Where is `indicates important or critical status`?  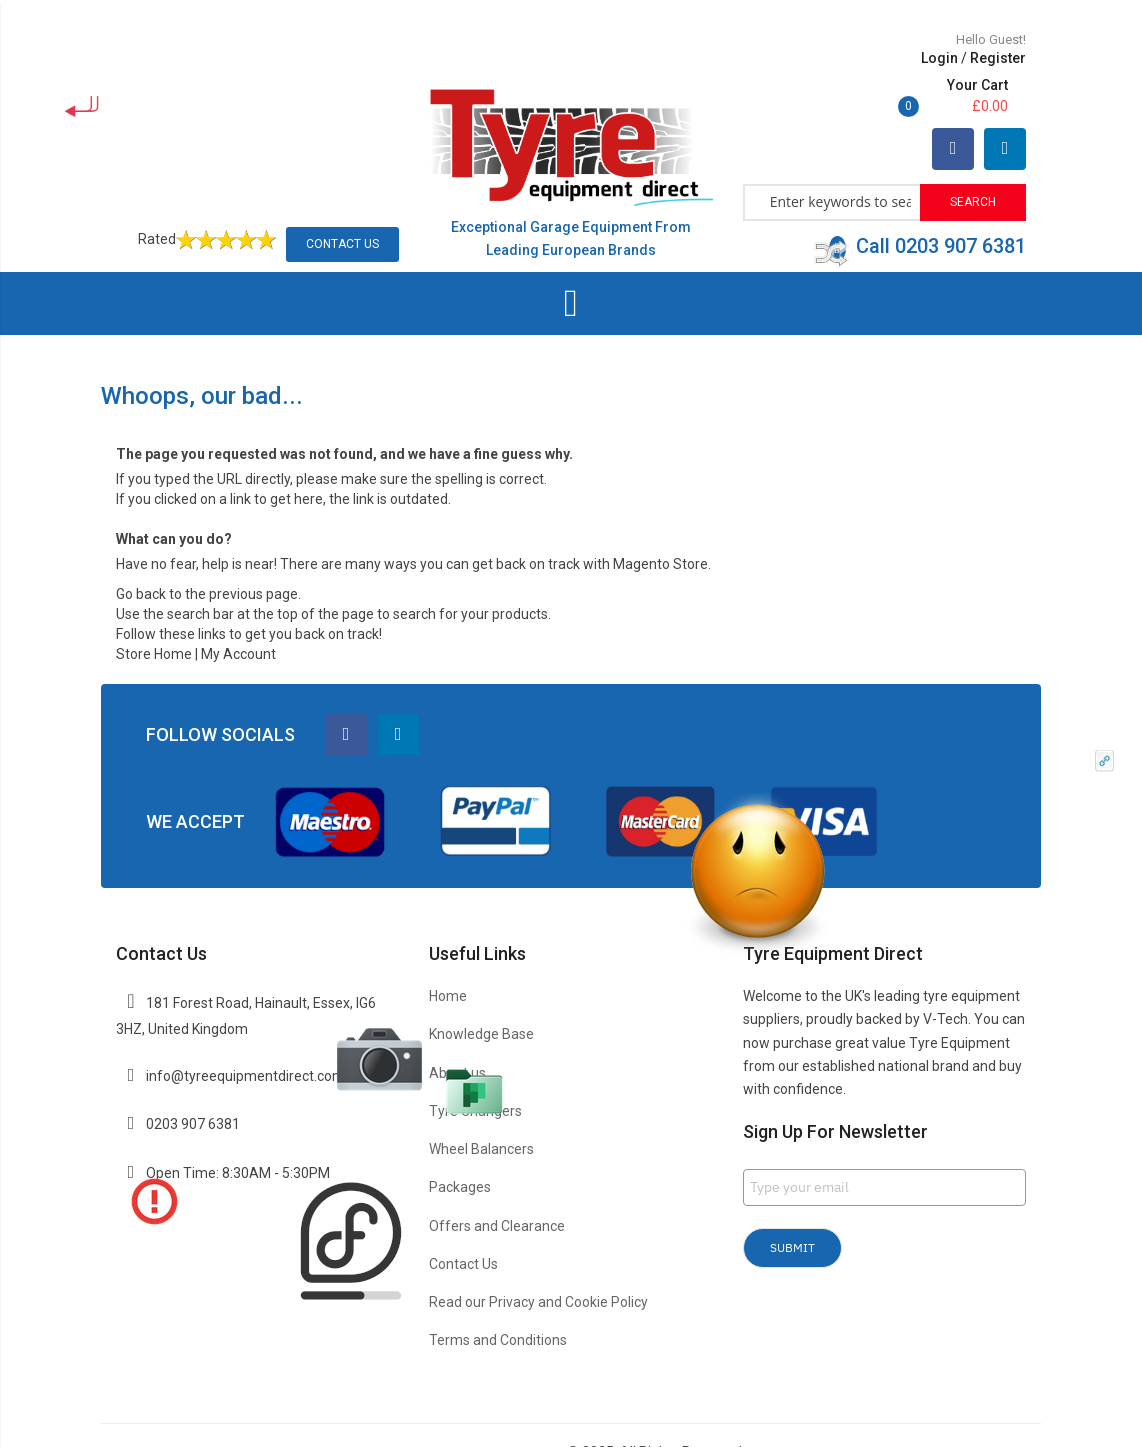 indicates important or critical status is located at coordinates (154, 1201).